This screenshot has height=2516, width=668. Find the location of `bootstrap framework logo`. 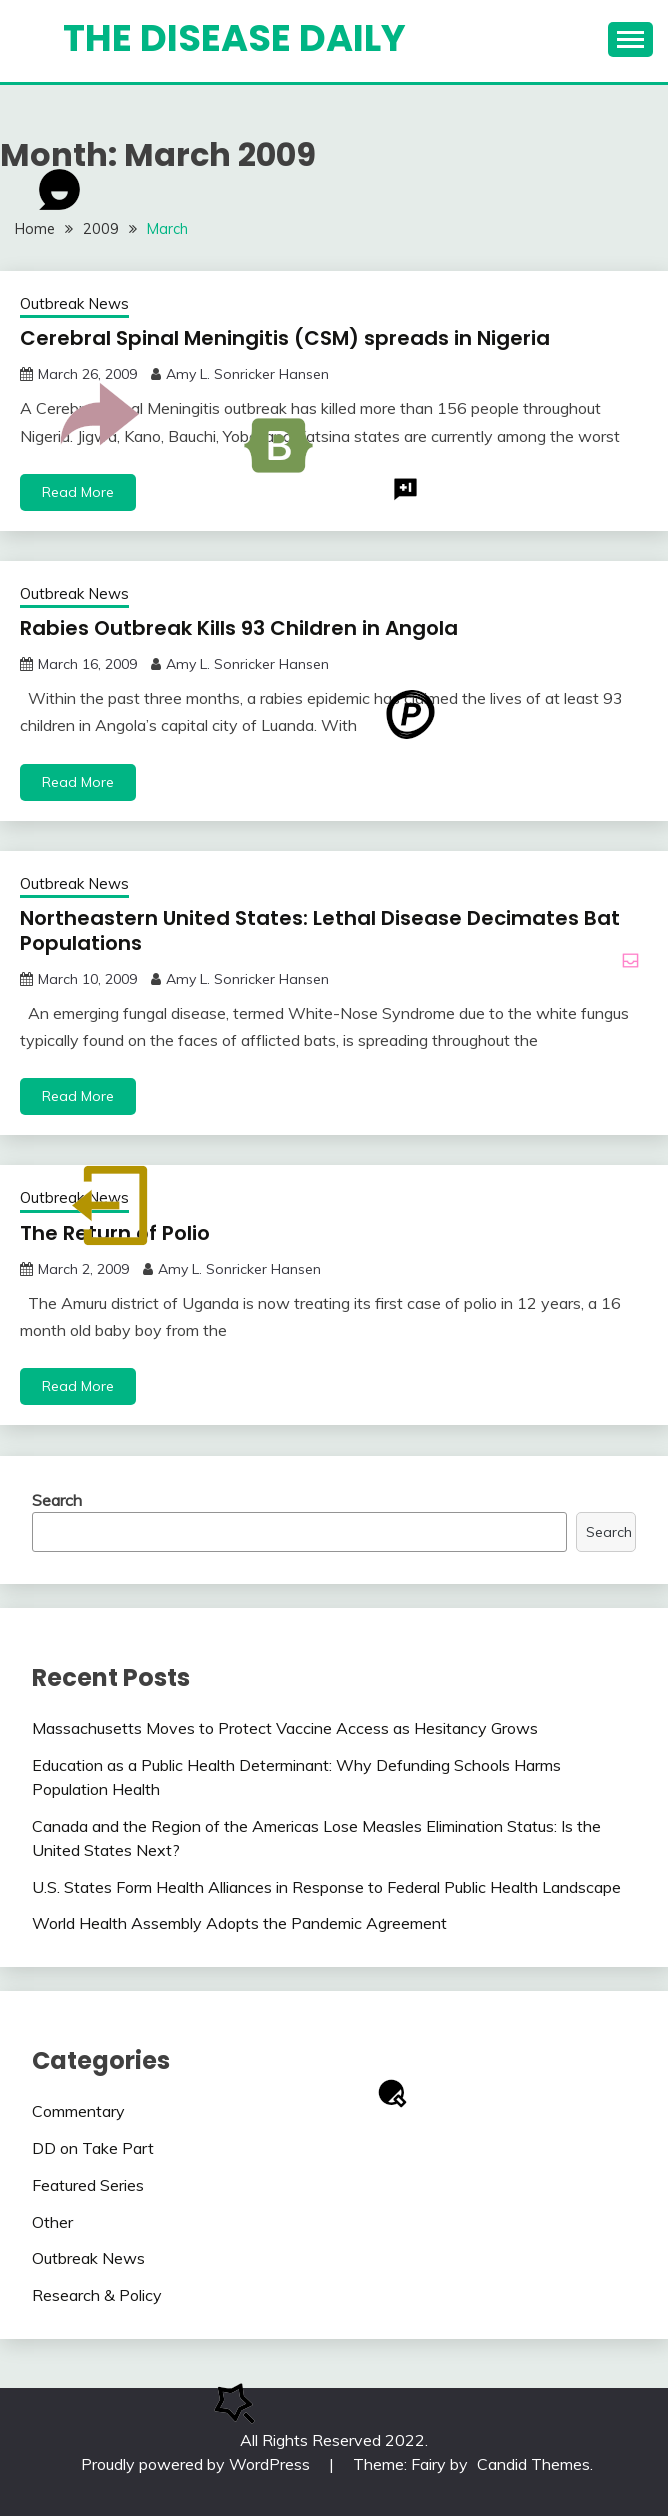

bootstrap framework logo is located at coordinates (278, 445).